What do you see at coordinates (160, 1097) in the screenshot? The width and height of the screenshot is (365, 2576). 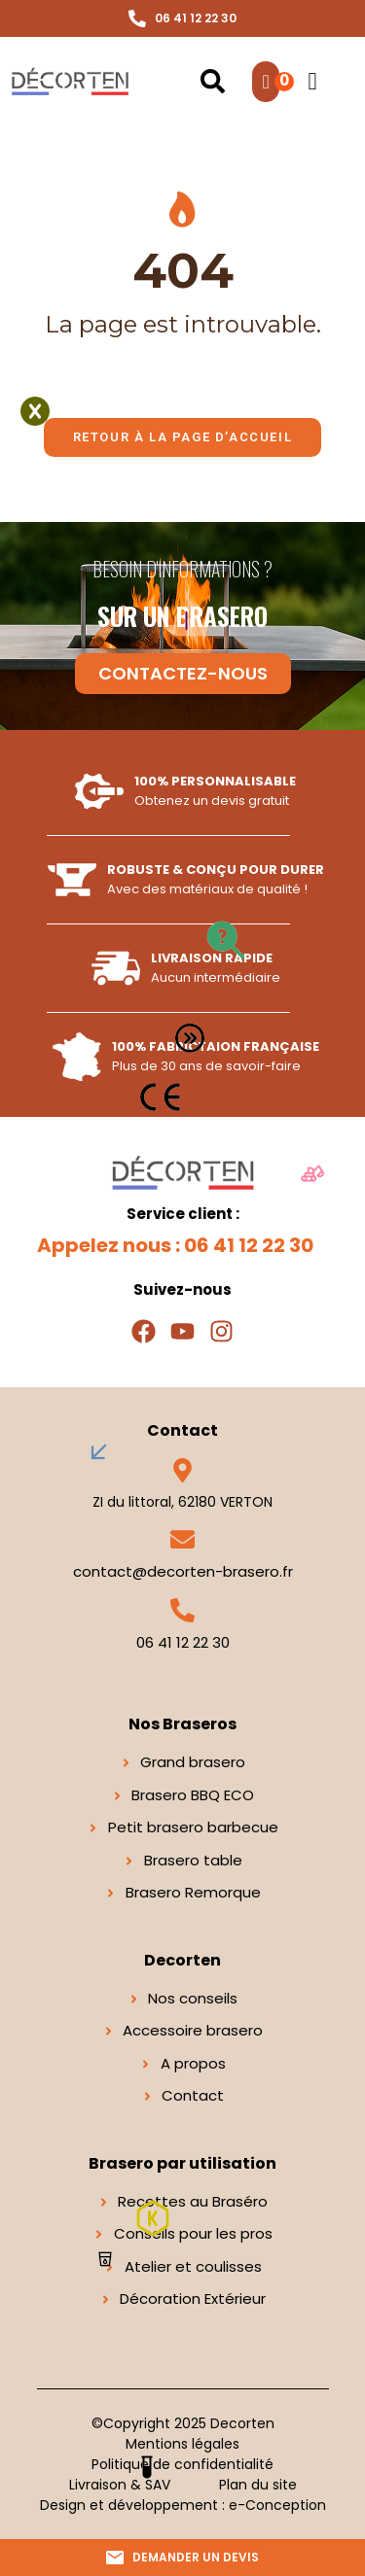 I see `indicates CE marking / European conformity certification` at bounding box center [160, 1097].